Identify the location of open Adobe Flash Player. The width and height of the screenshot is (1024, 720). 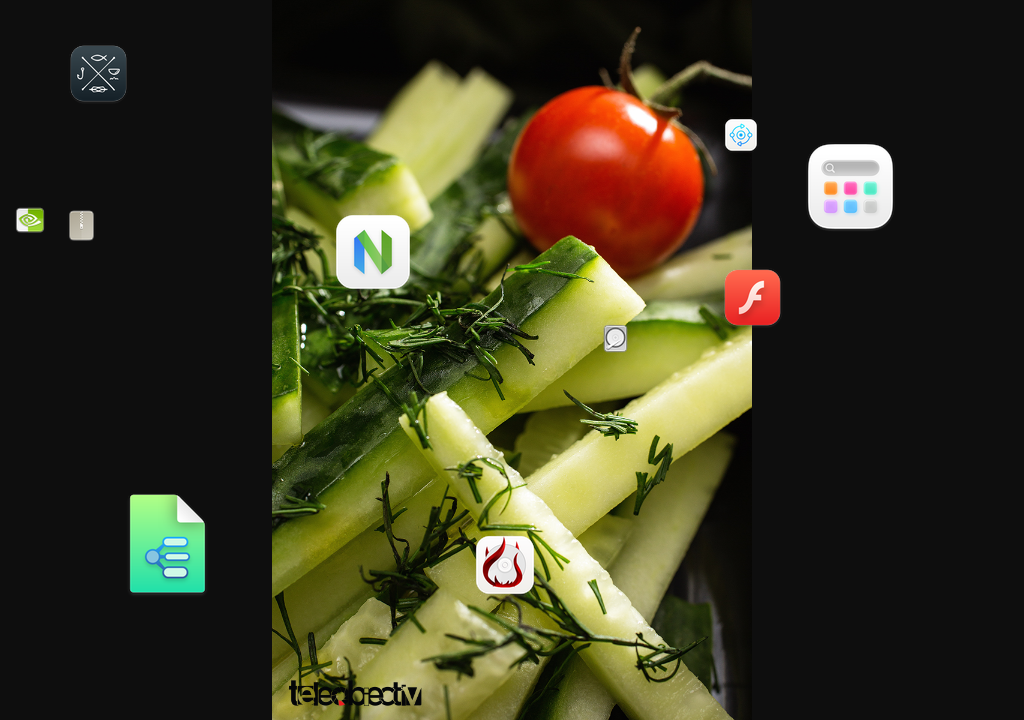
(752, 297).